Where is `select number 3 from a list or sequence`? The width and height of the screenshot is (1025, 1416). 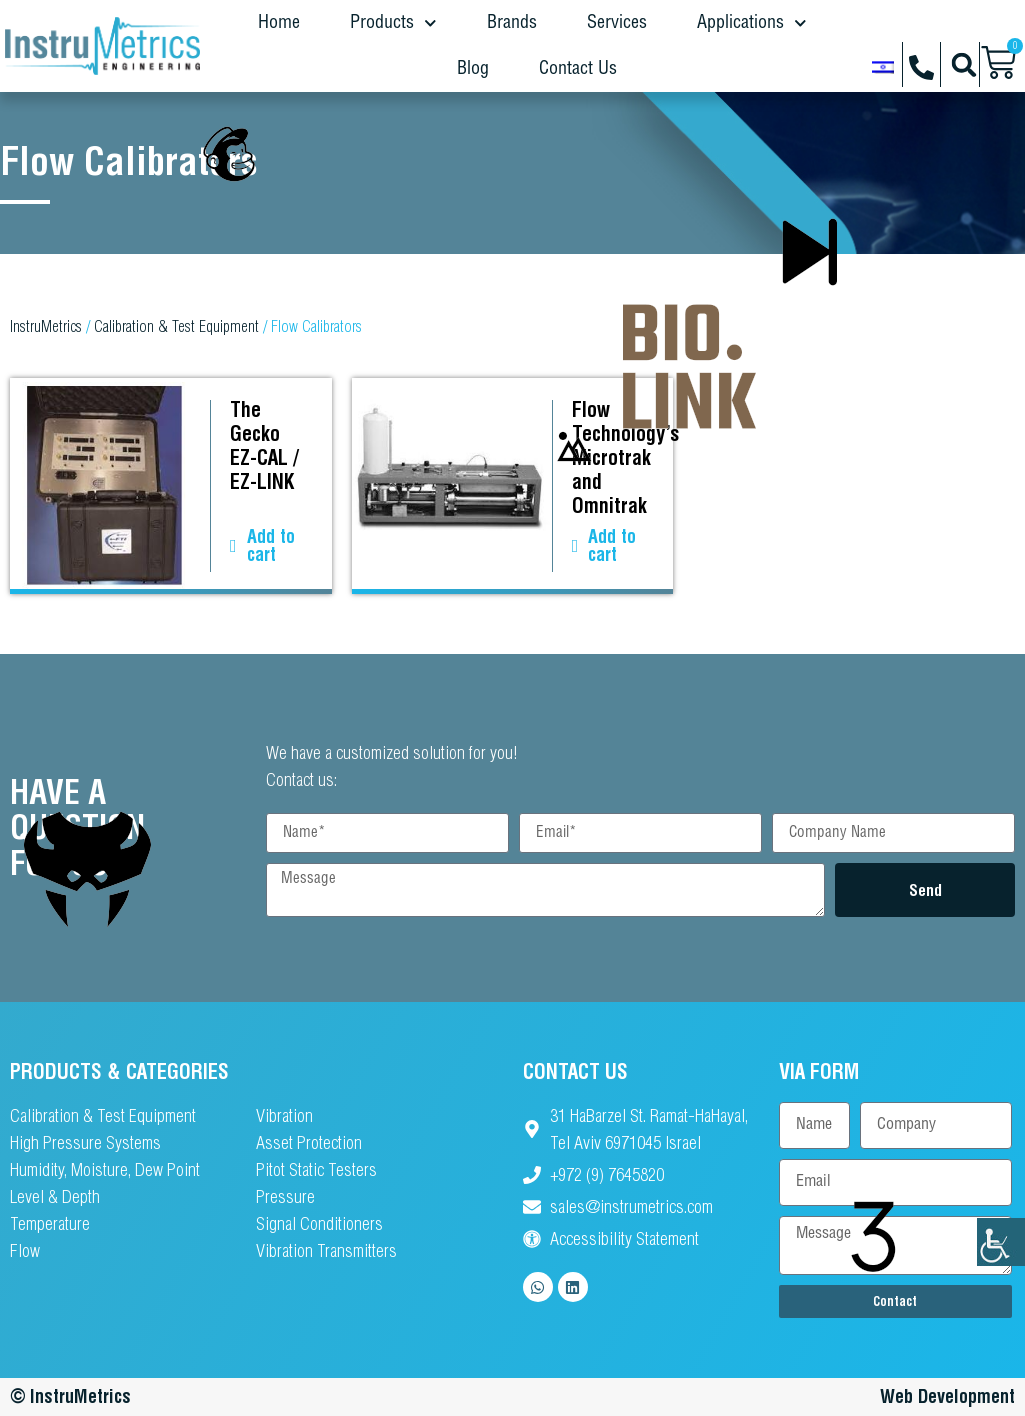
select number 3 from a list or sequence is located at coordinates (873, 1236).